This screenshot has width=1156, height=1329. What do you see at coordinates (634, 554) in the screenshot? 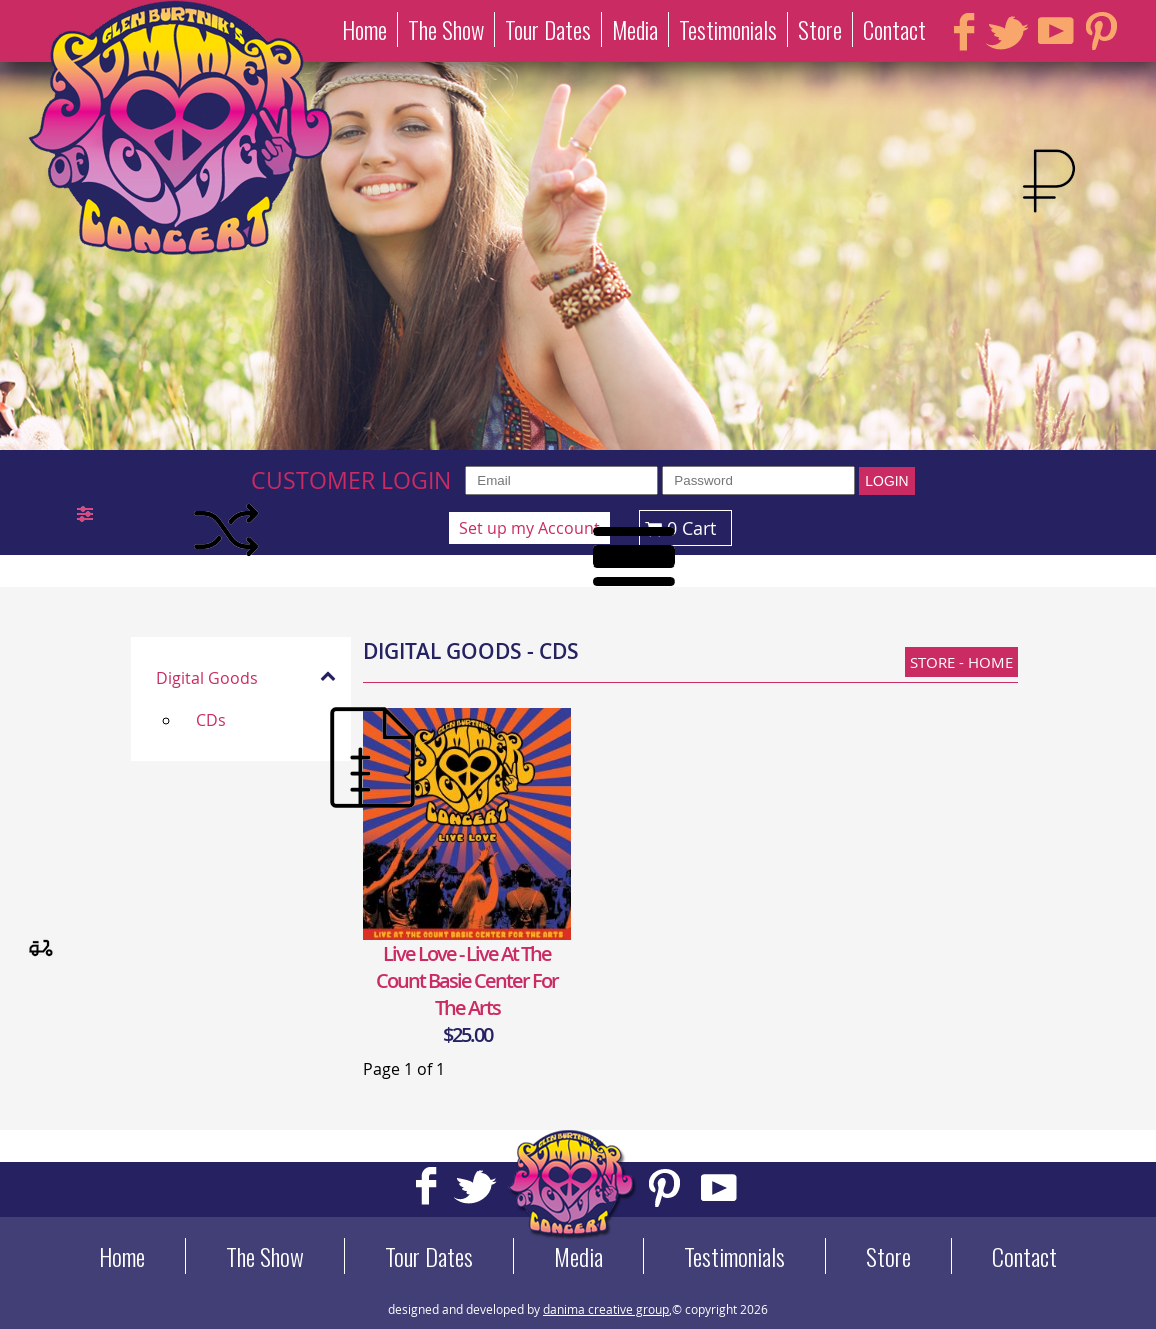
I see `switch to daily calendar view` at bounding box center [634, 554].